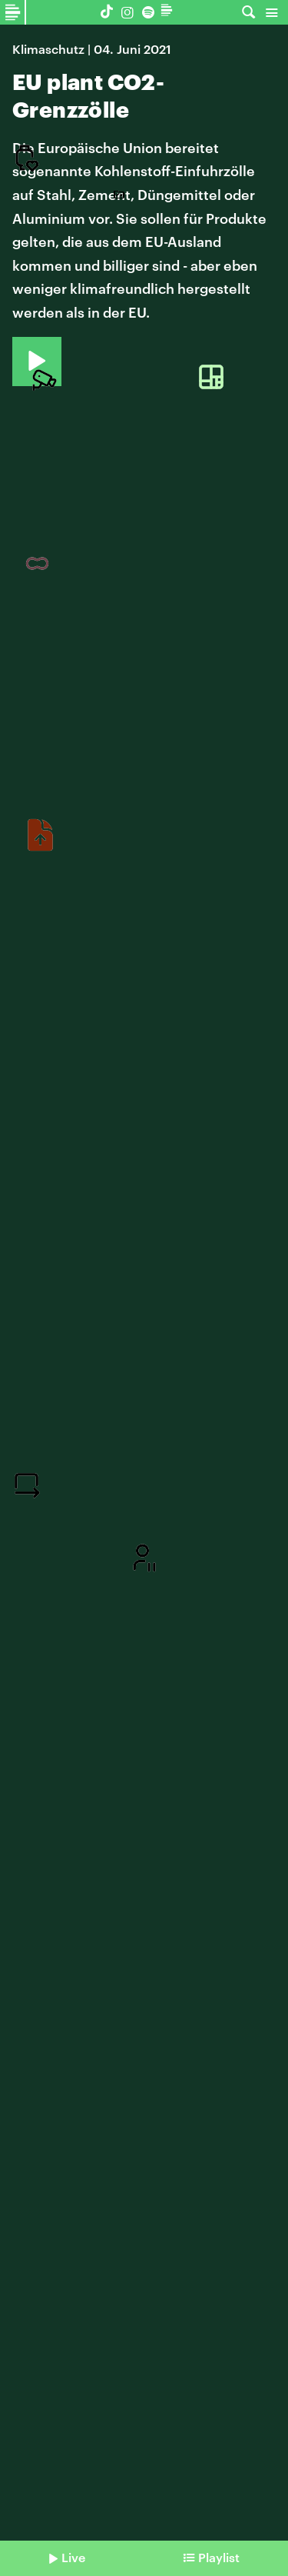 The width and height of the screenshot is (288, 2576). I want to click on peanut app logo or brand icon, so click(37, 563).